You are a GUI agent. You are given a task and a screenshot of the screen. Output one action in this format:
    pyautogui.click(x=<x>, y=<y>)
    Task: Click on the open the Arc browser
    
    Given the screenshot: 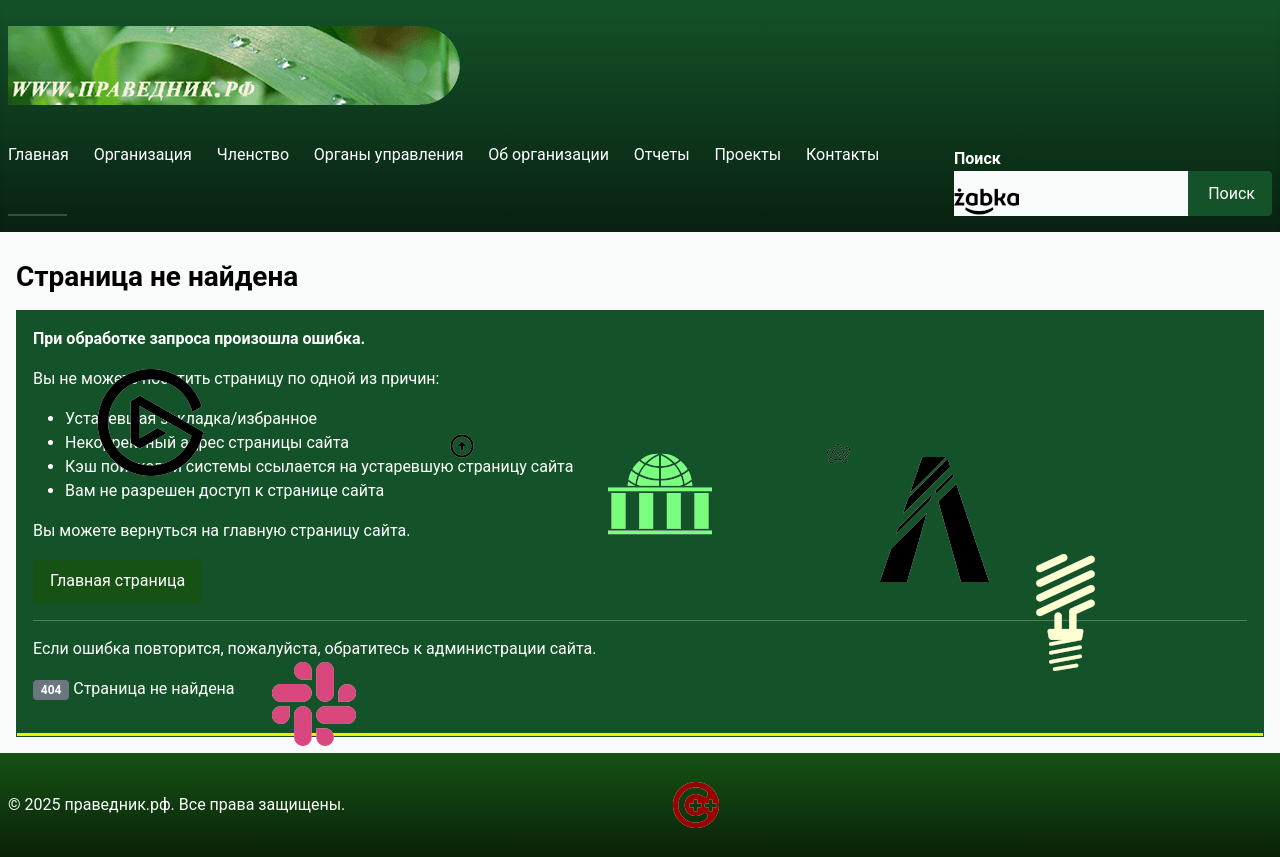 What is the action you would take?
    pyautogui.click(x=838, y=453)
    